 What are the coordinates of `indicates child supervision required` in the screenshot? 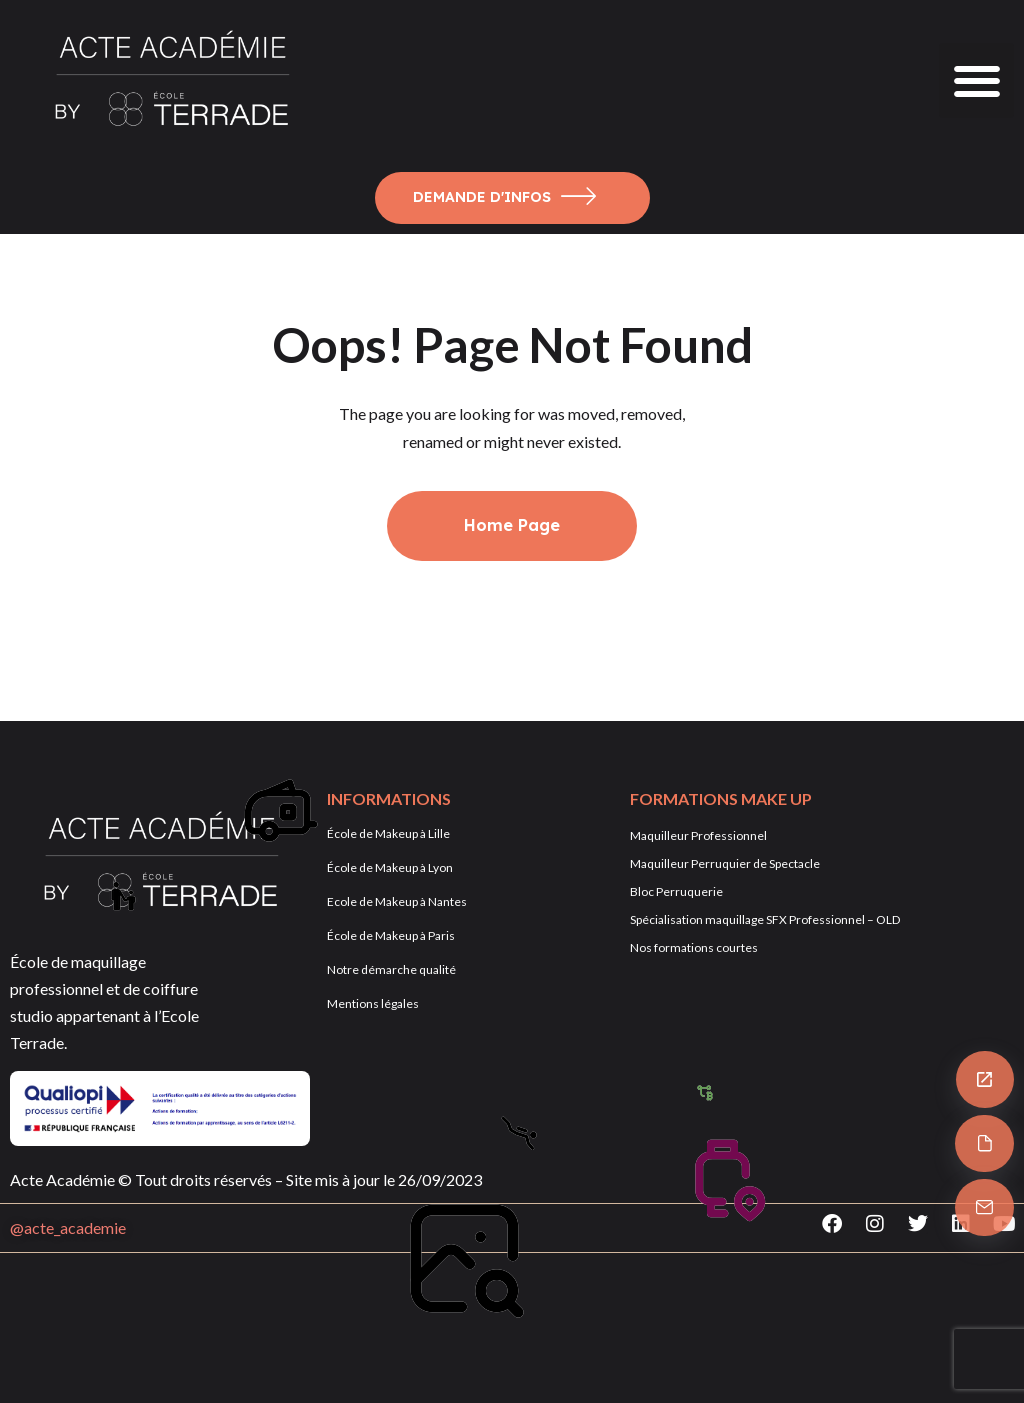 It's located at (124, 896).